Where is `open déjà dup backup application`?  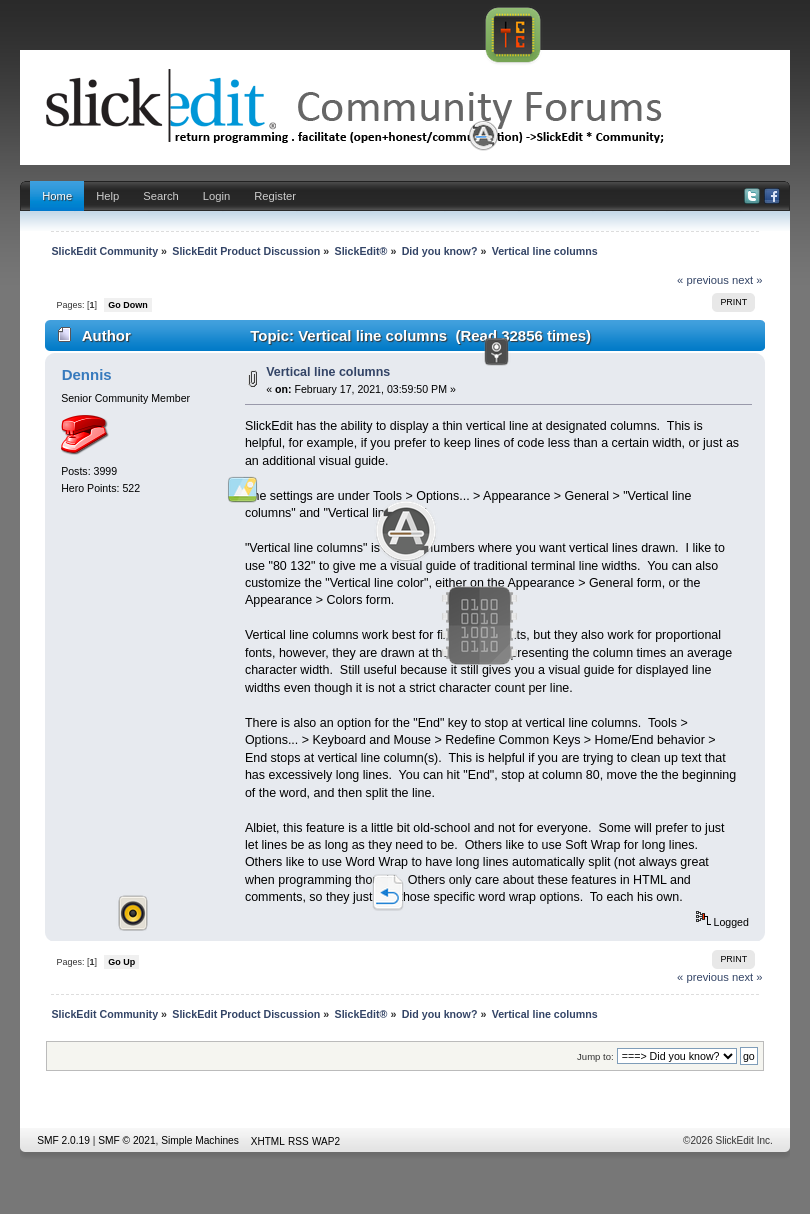 open déjà dup backup application is located at coordinates (496, 351).